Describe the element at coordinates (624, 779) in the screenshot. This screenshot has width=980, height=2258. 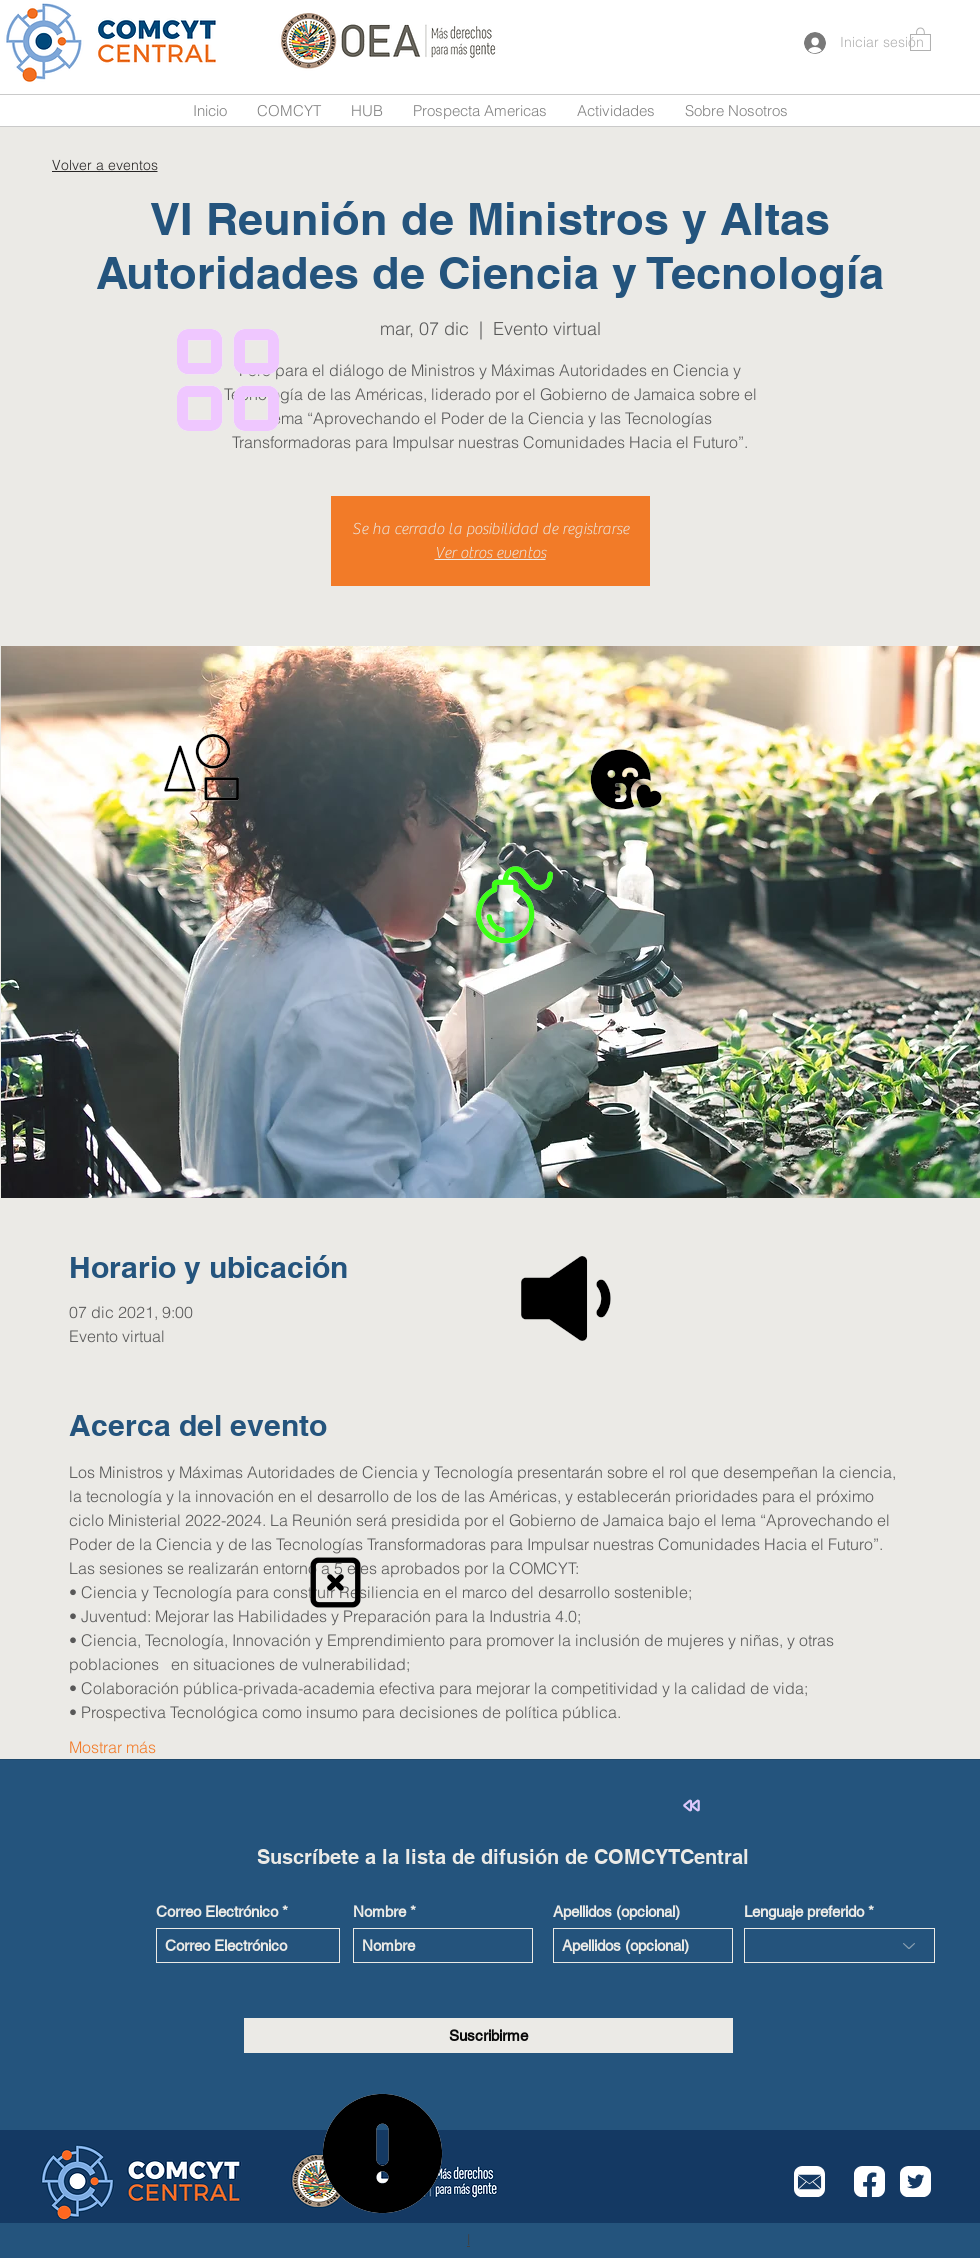
I see `send a kiss or flirty reaction` at that location.